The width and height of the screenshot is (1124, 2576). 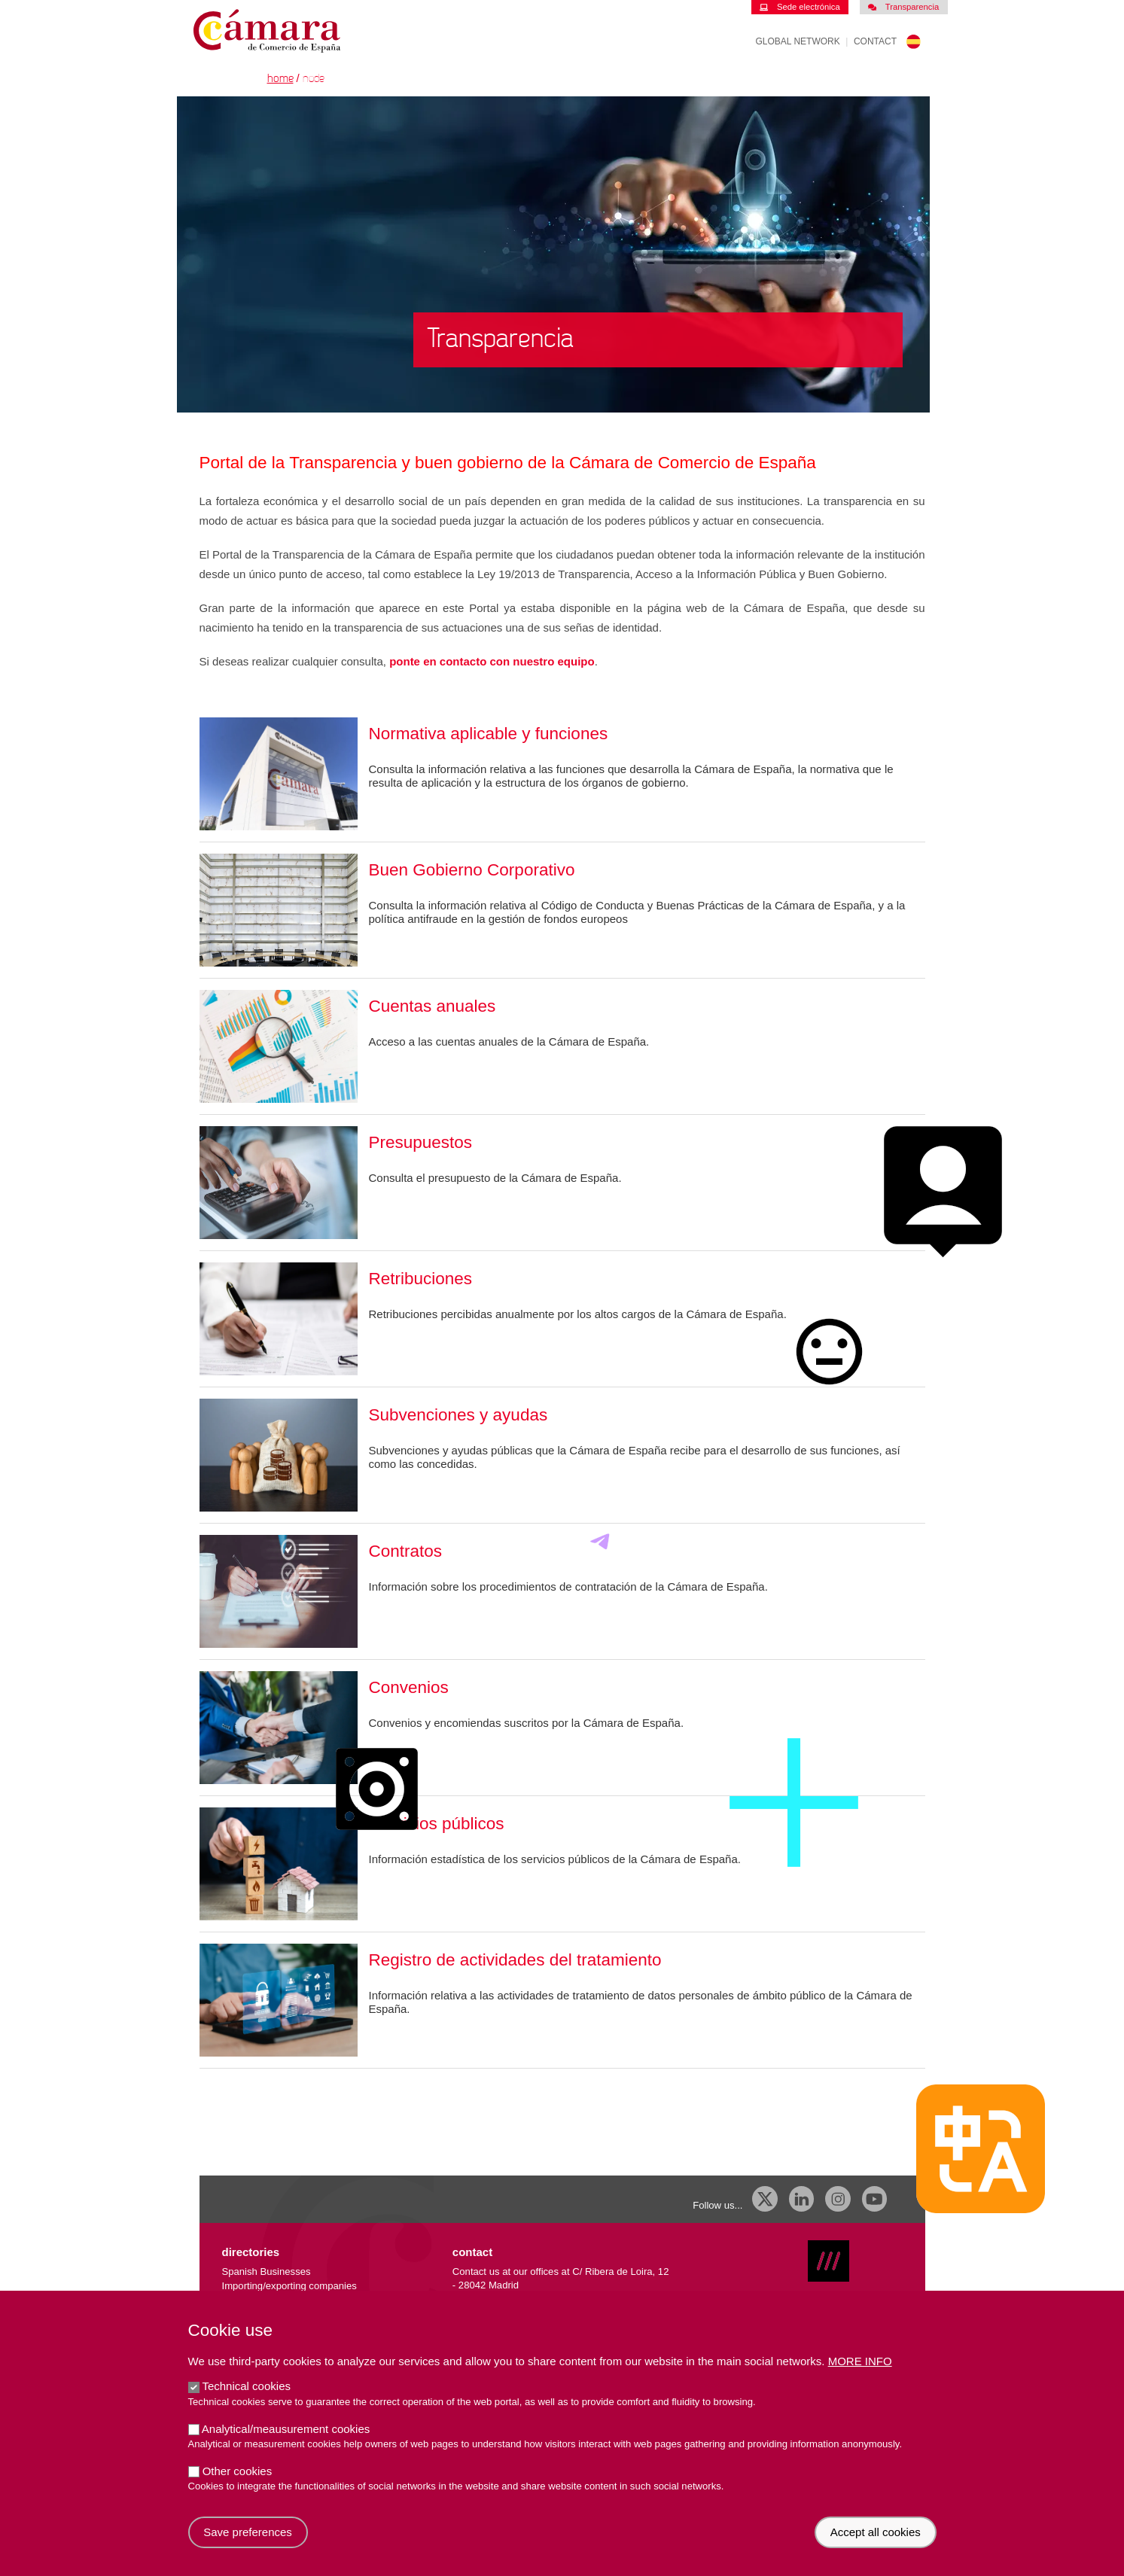 What do you see at coordinates (794, 1802) in the screenshot?
I see `add a new item` at bounding box center [794, 1802].